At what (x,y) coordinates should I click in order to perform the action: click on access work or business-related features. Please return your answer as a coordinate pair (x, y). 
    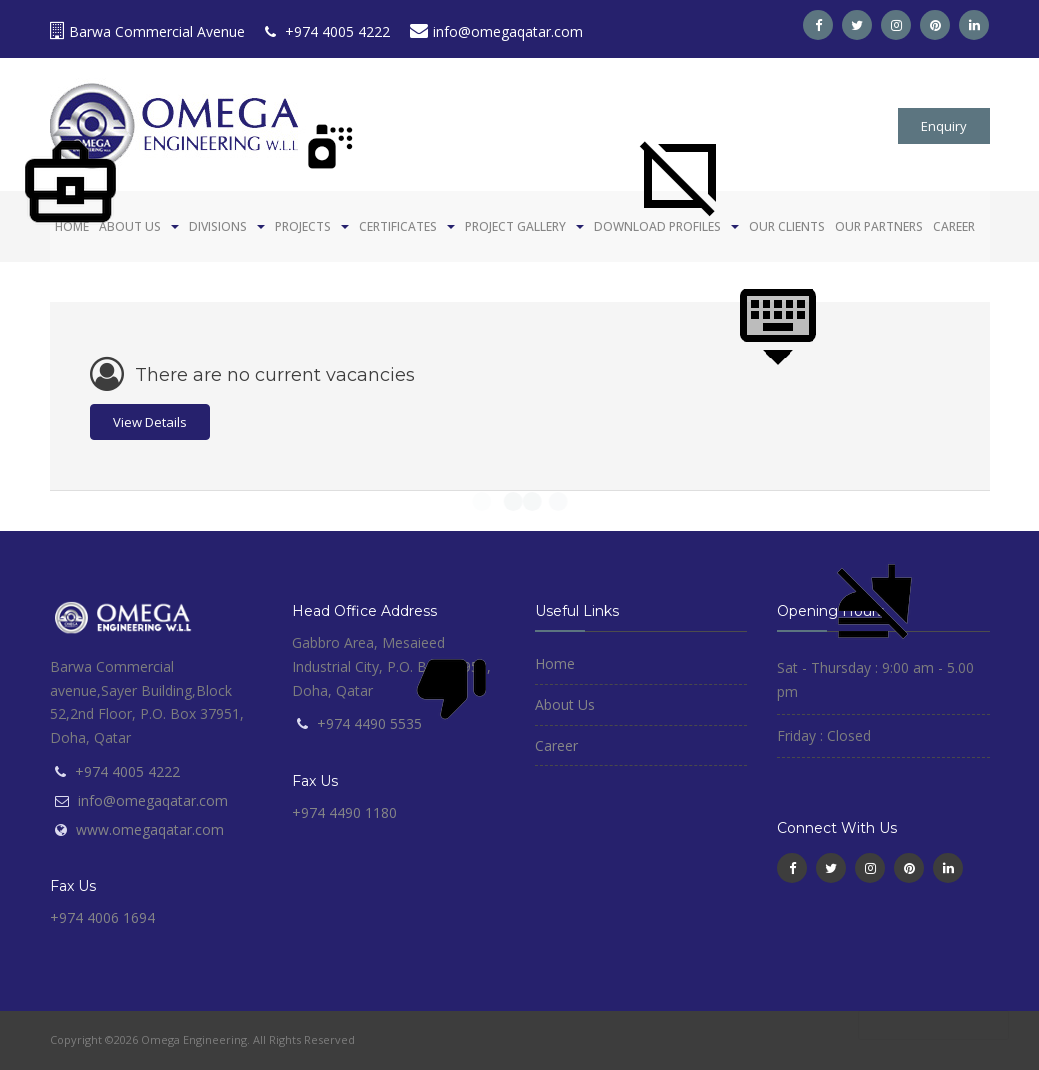
    Looking at the image, I should click on (70, 181).